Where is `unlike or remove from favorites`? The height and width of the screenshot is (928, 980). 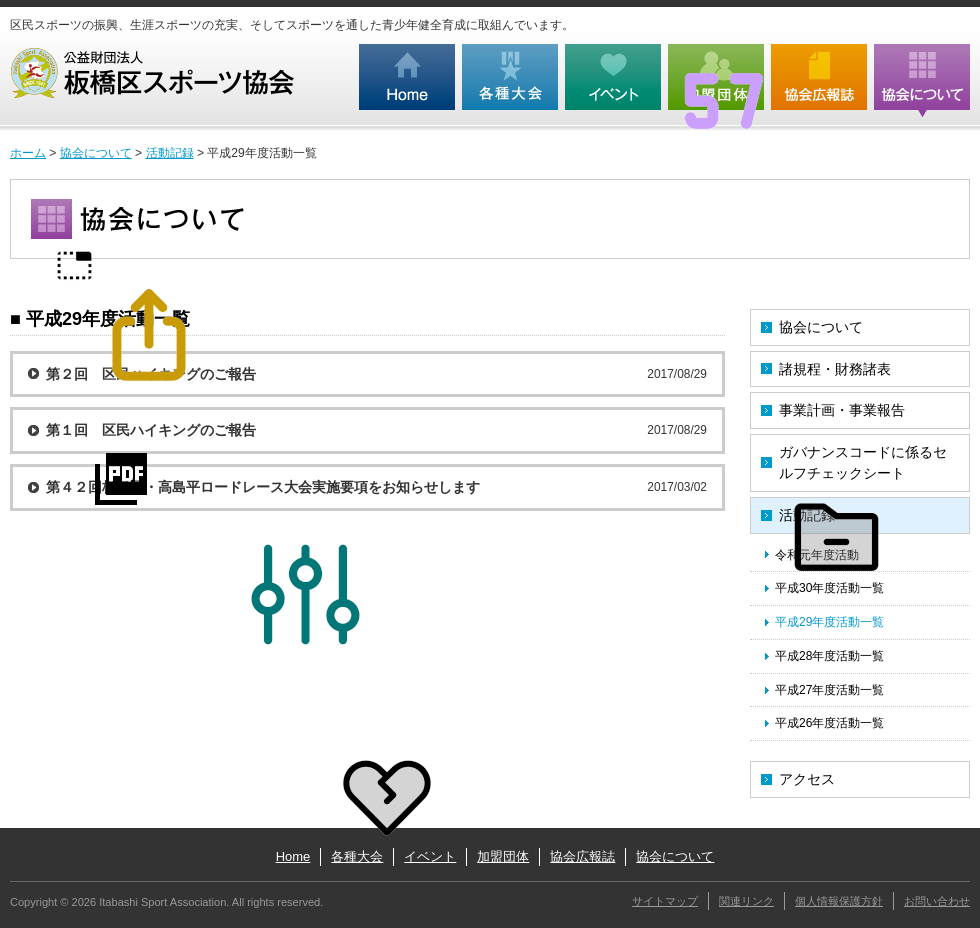 unlike or remove from favorites is located at coordinates (387, 795).